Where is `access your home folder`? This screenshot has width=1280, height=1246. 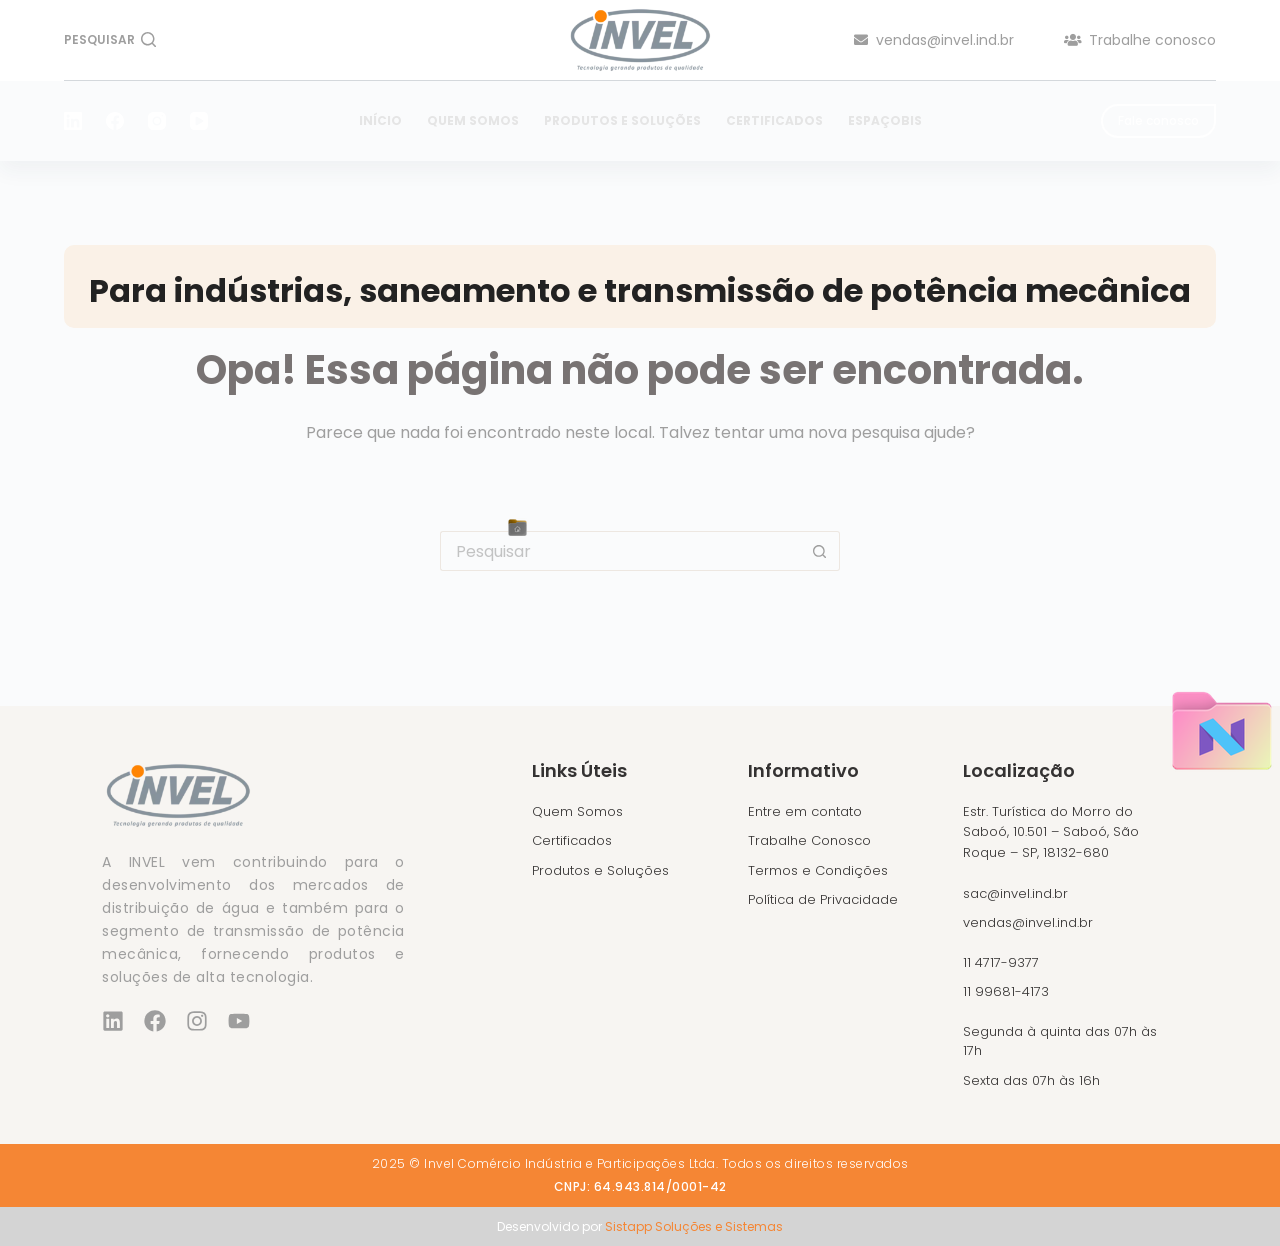
access your home folder is located at coordinates (517, 527).